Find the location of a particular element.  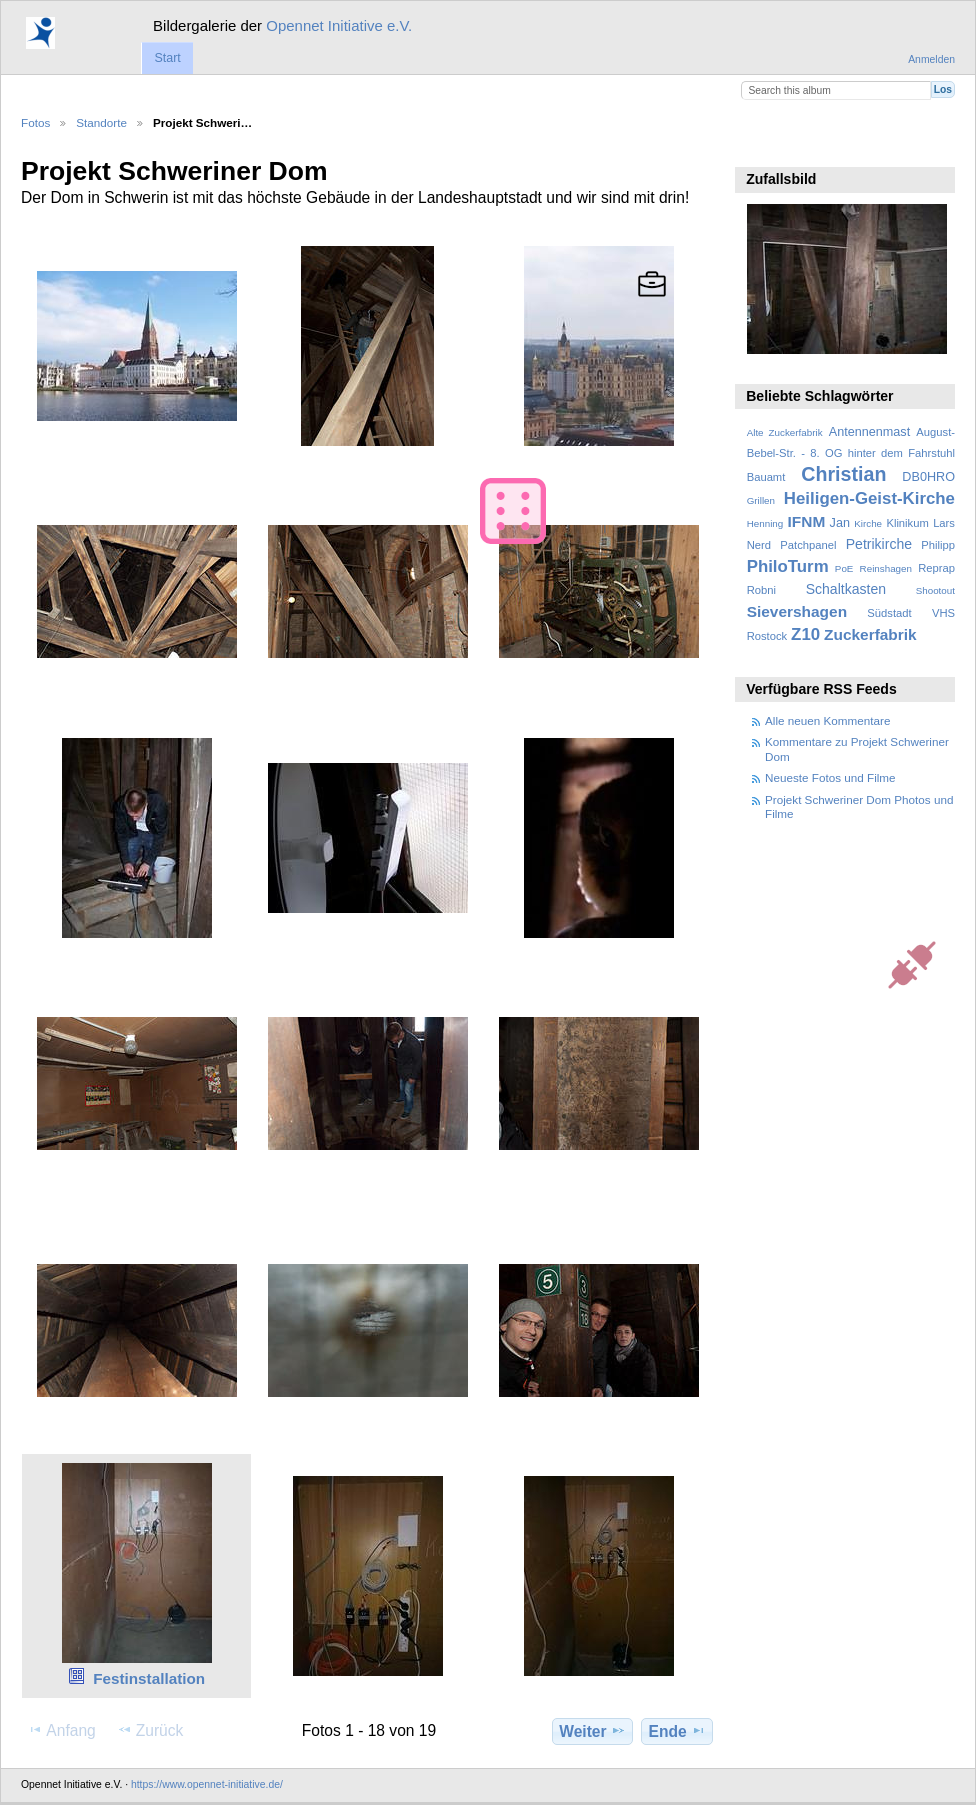

randomize or shuffle content is located at coordinates (513, 511).